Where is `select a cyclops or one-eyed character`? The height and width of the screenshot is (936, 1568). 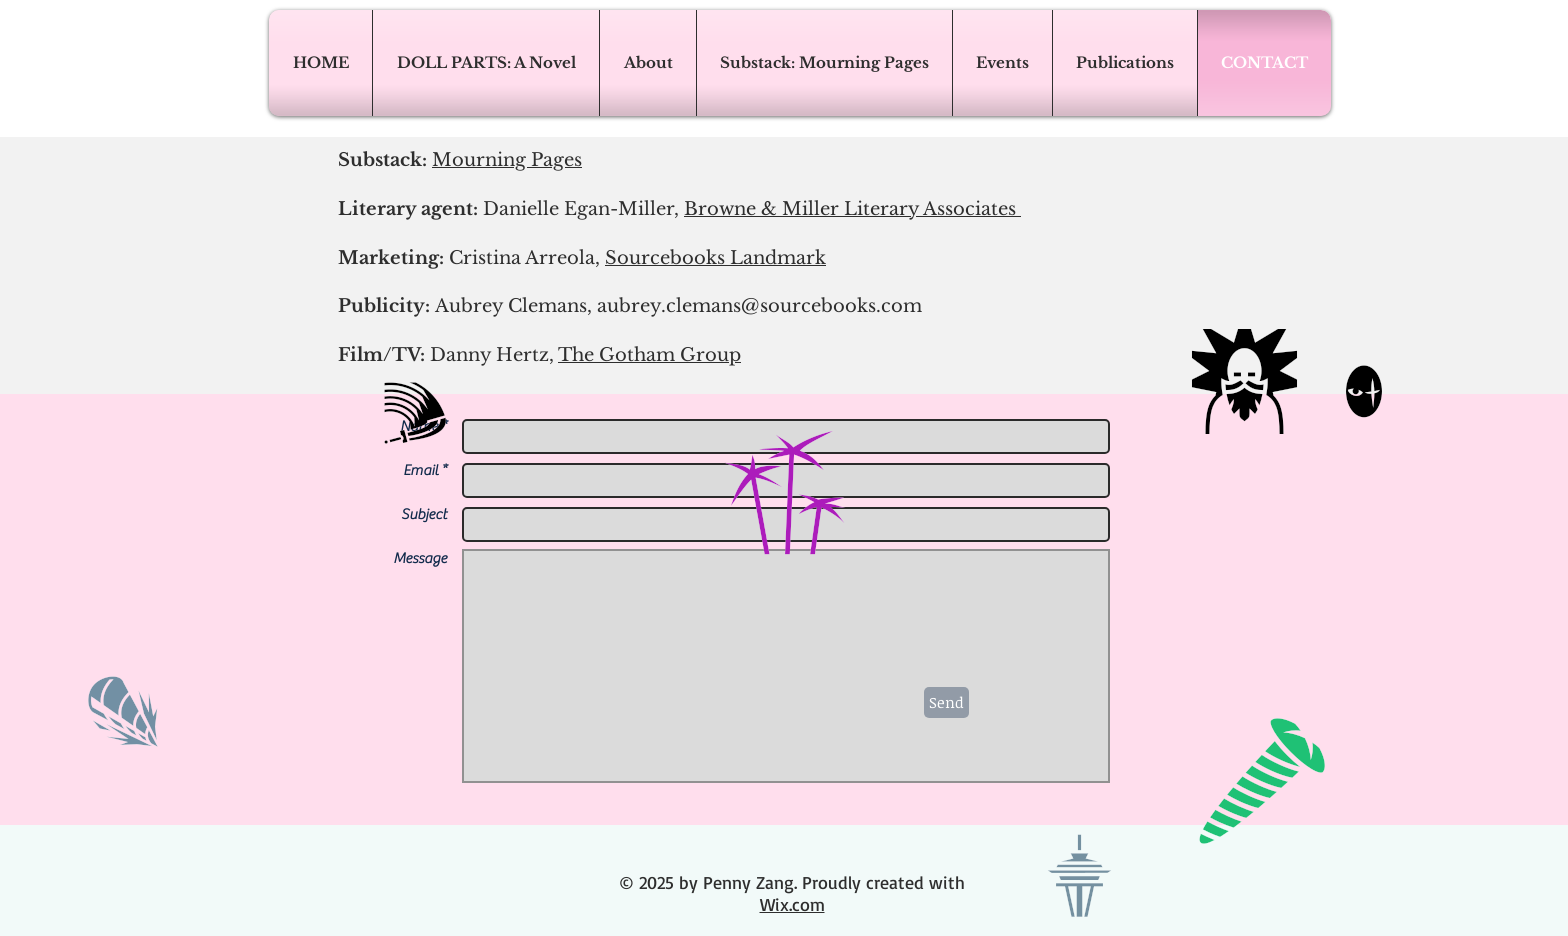 select a cyclops or one-eyed character is located at coordinates (1364, 391).